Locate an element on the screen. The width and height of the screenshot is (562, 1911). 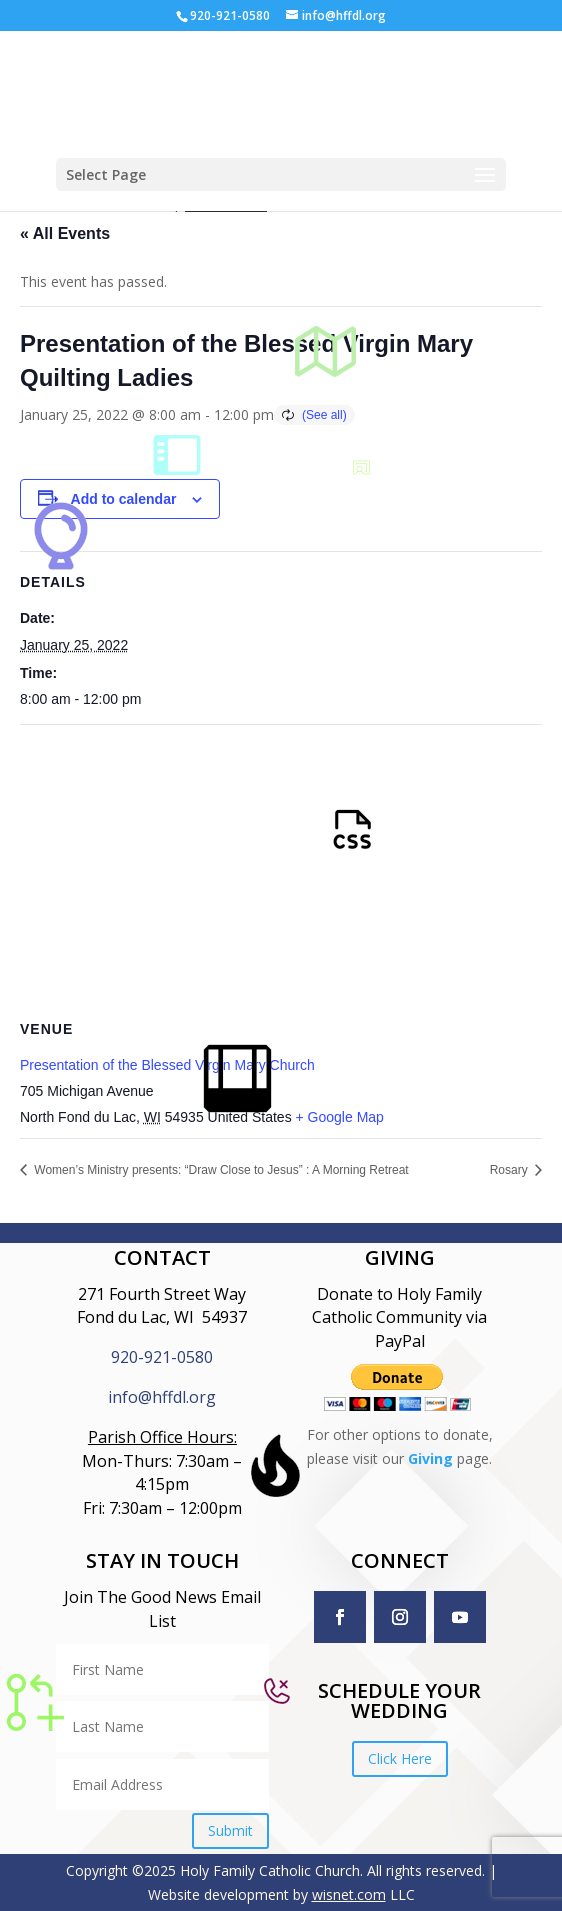
celebrate an event or milestone is located at coordinates (61, 536).